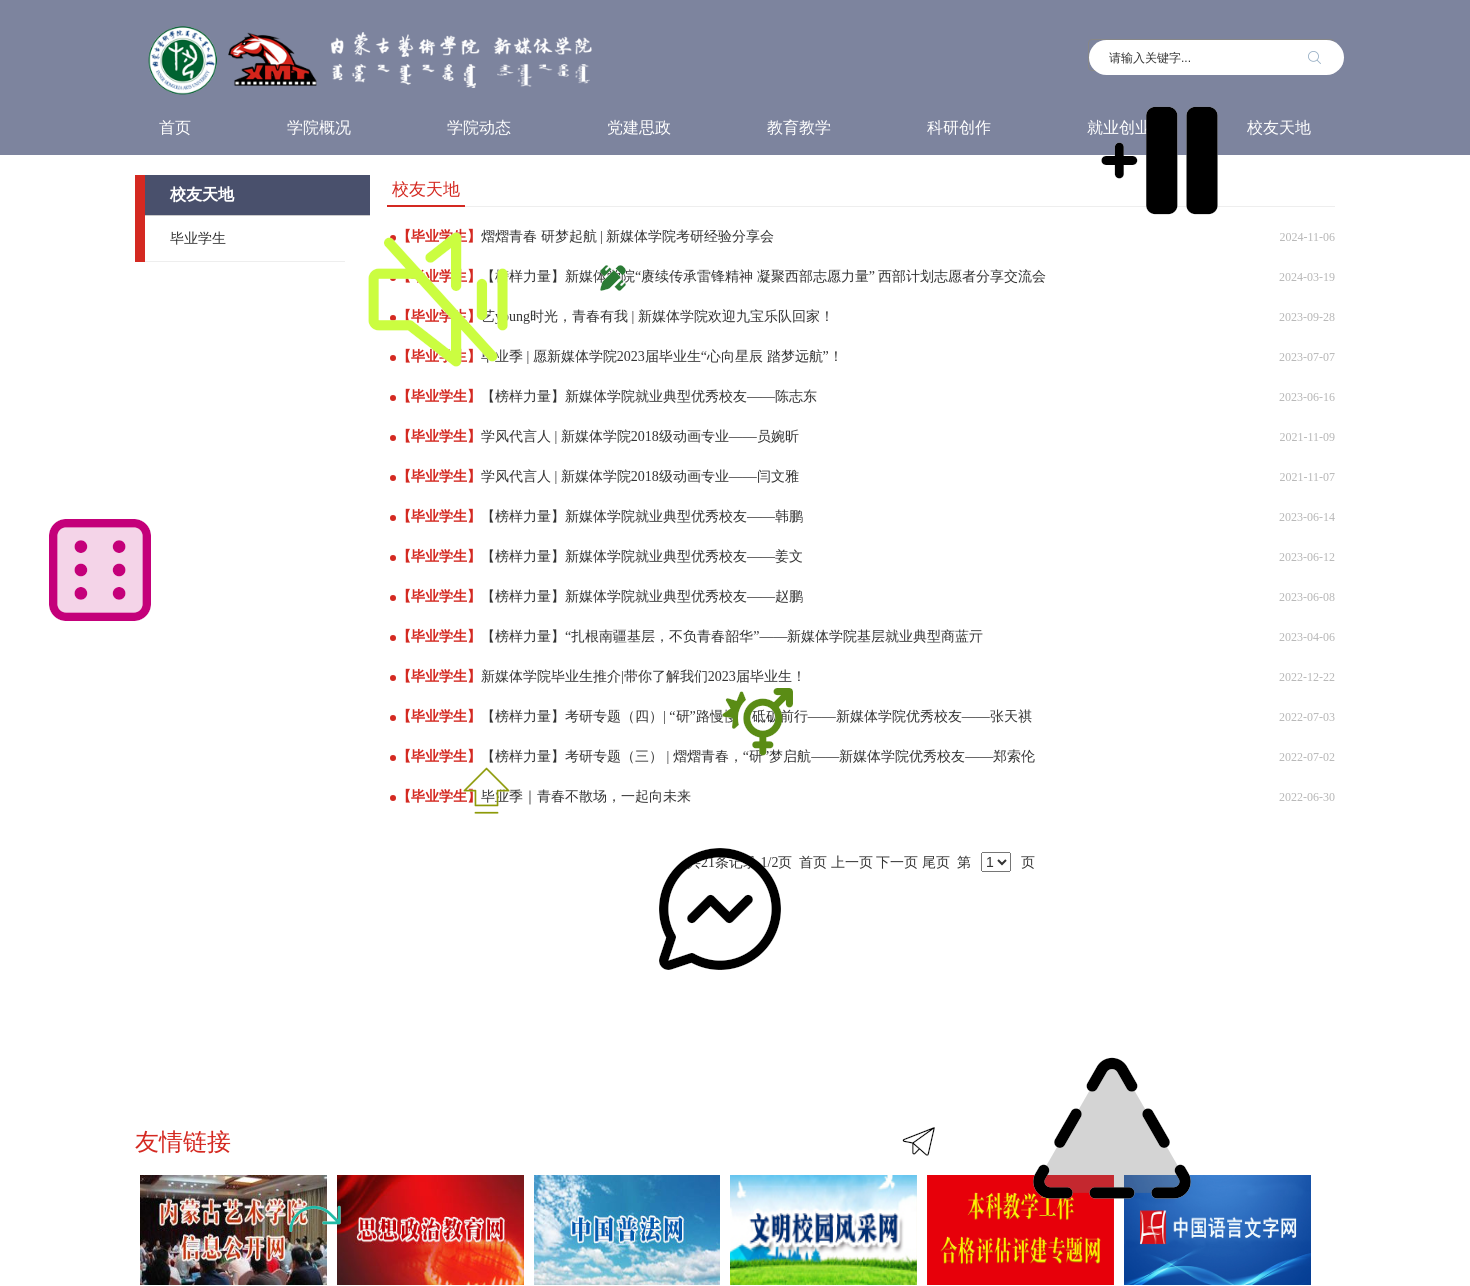 The image size is (1470, 1286). Describe the element at coordinates (920, 1142) in the screenshot. I see `open Telegram app` at that location.